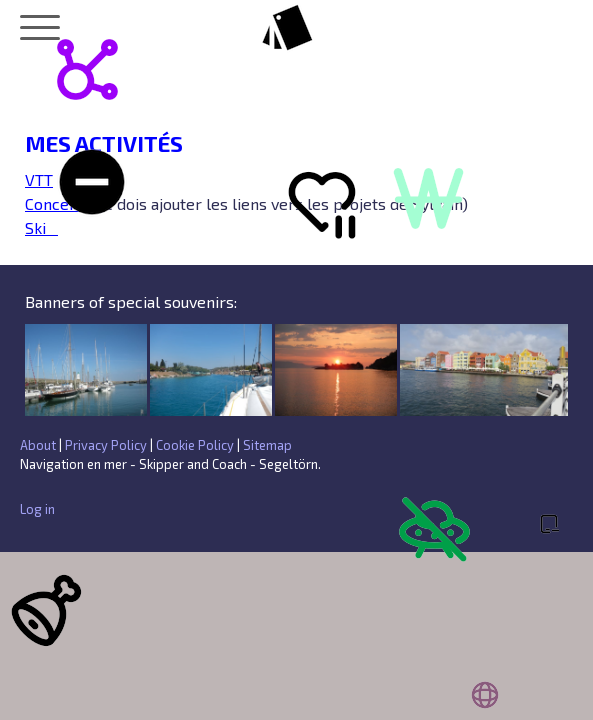 The image size is (593, 720). What do you see at coordinates (549, 524) in the screenshot?
I see `remove an iPad from connected devices` at bounding box center [549, 524].